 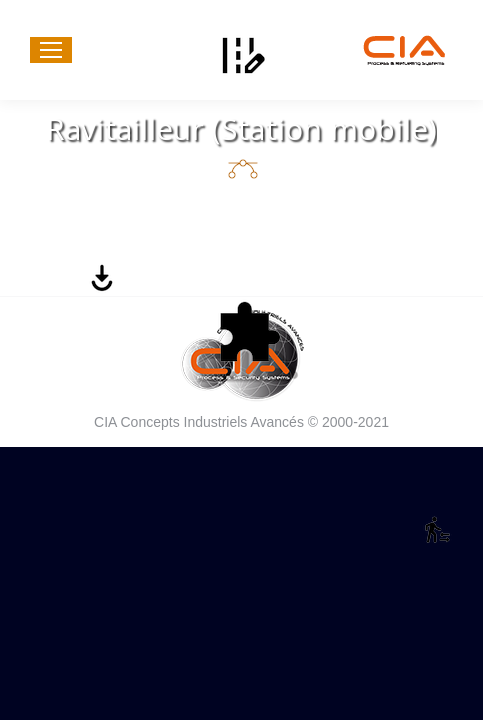 What do you see at coordinates (437, 529) in the screenshot?
I see `transfer between transit lines or platforms` at bounding box center [437, 529].